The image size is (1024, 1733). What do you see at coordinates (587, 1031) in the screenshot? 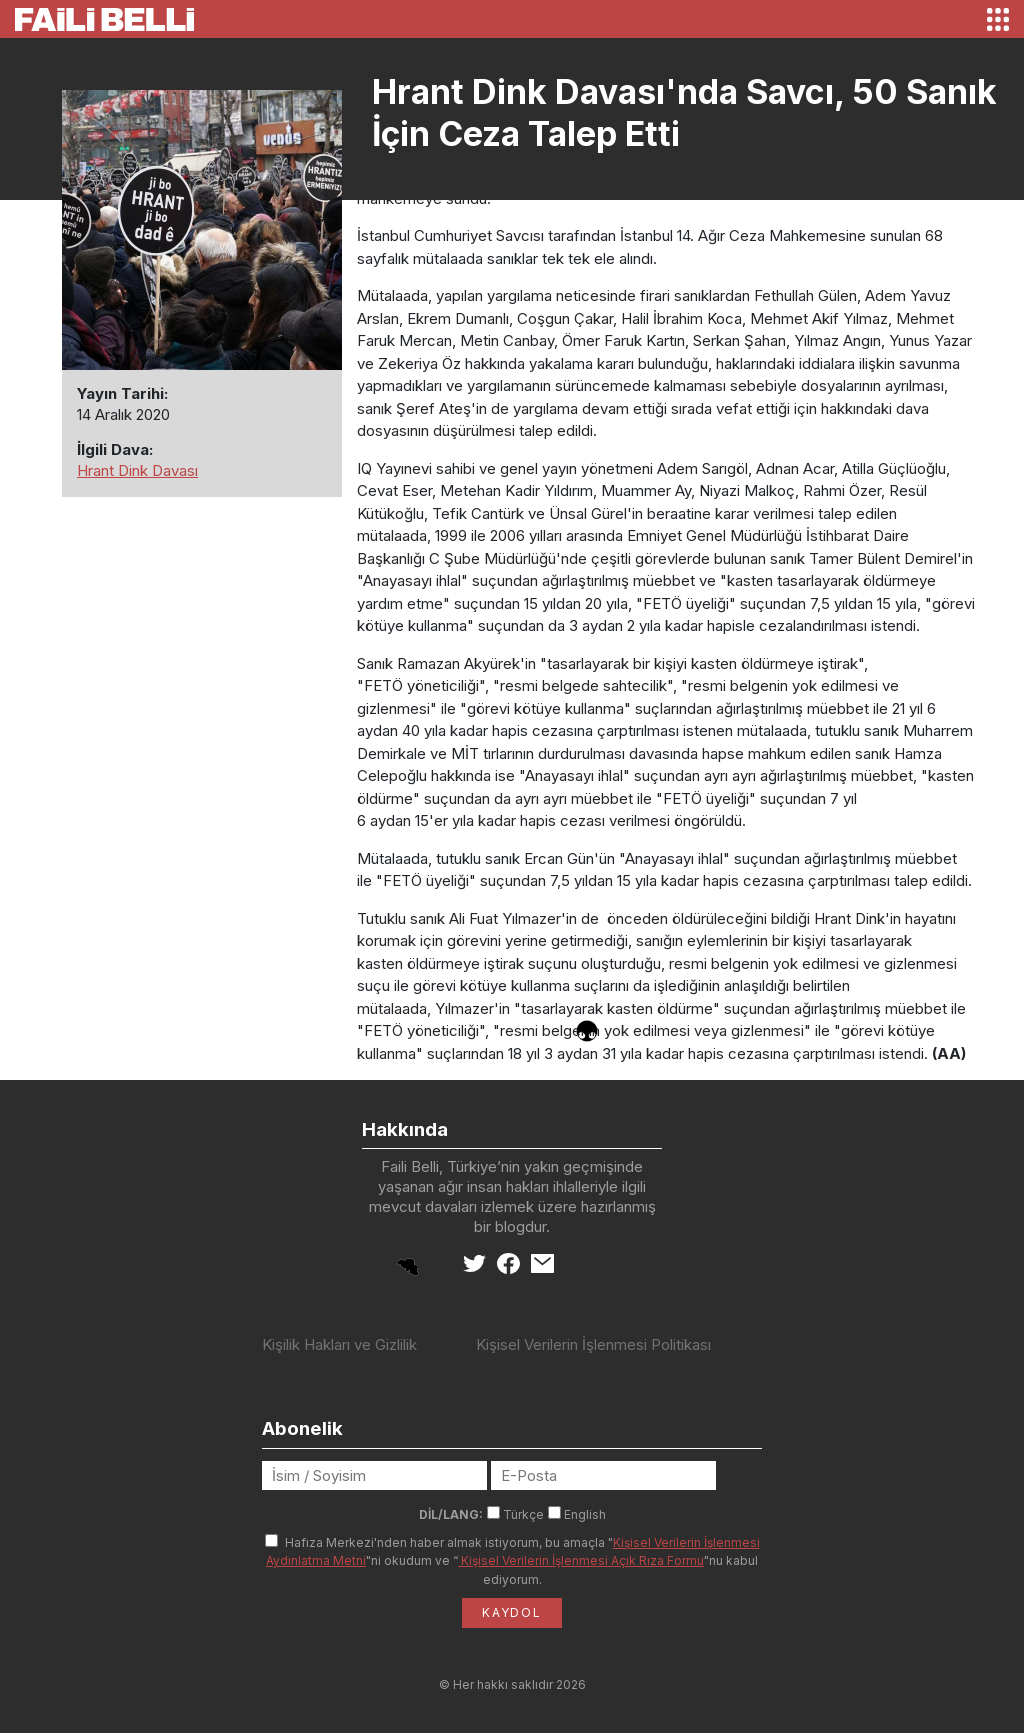
I see `select or summon a soul vessel item` at bounding box center [587, 1031].